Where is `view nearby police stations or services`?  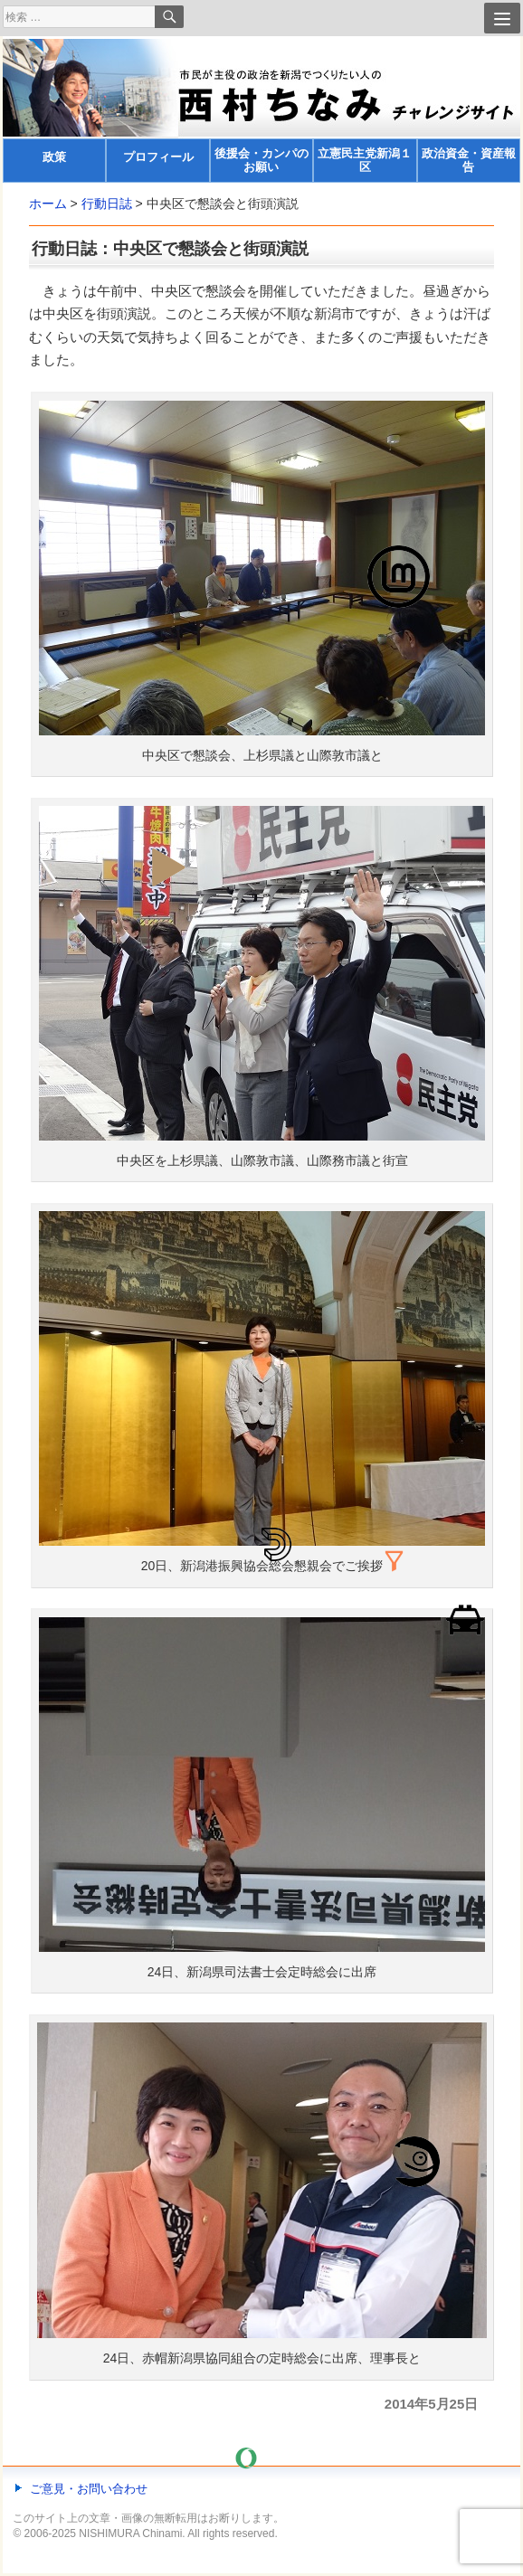
view nearby police stations or services is located at coordinates (465, 1619).